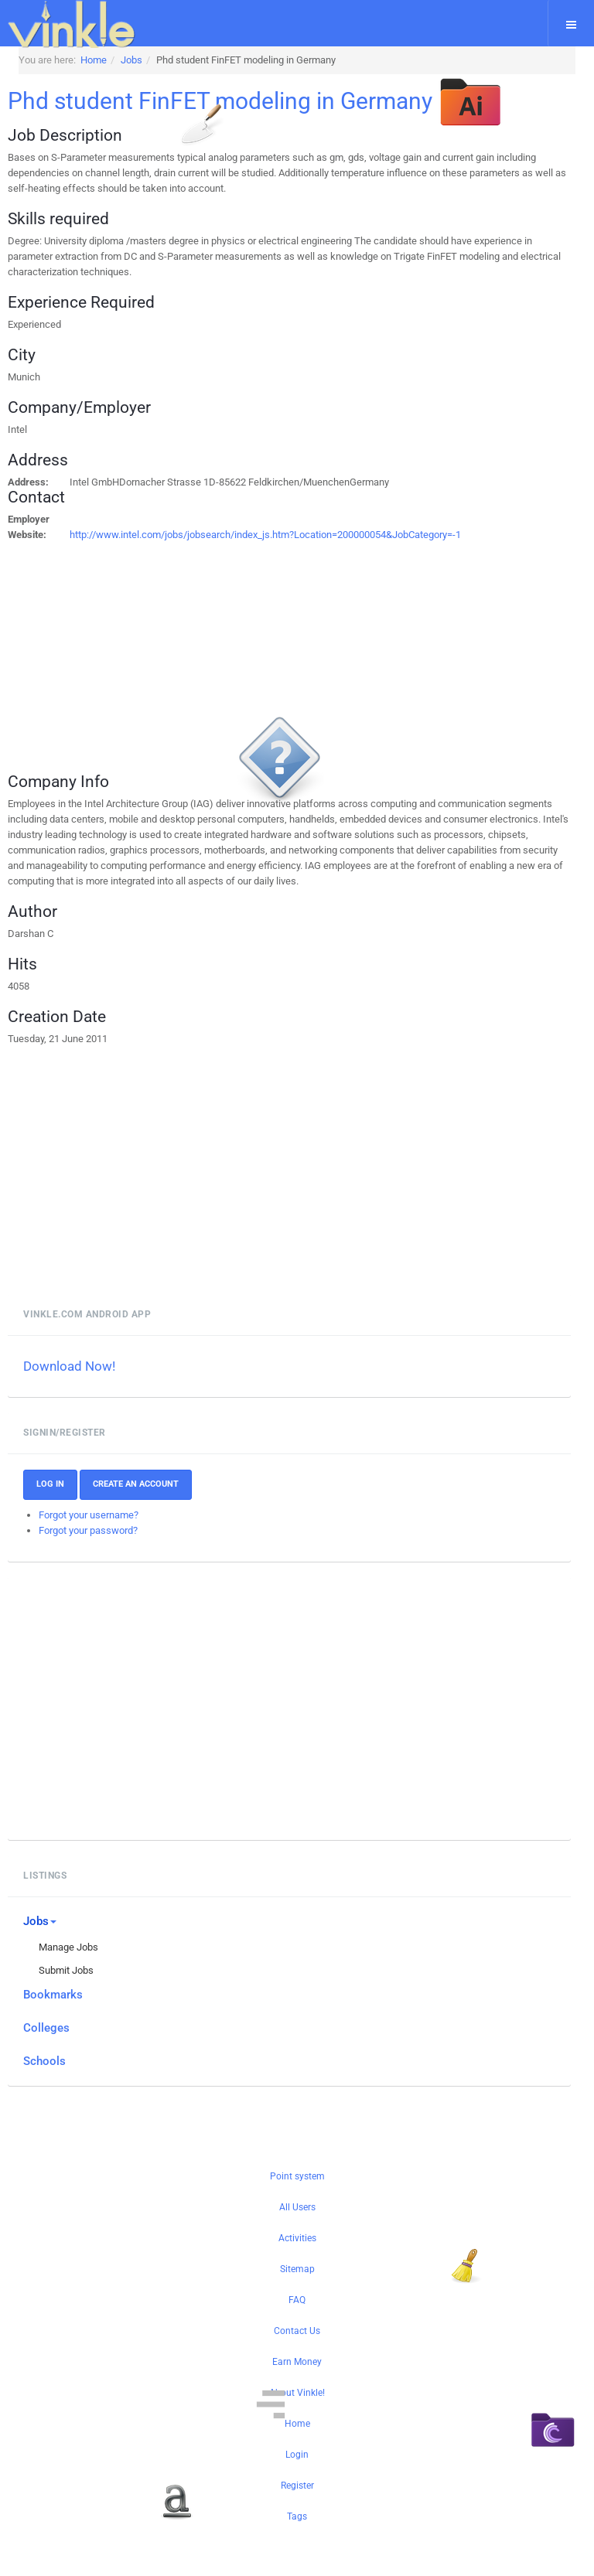 Image resolution: width=594 pixels, height=2576 pixels. Describe the element at coordinates (466, 2266) in the screenshot. I see `clear all items or entries` at that location.